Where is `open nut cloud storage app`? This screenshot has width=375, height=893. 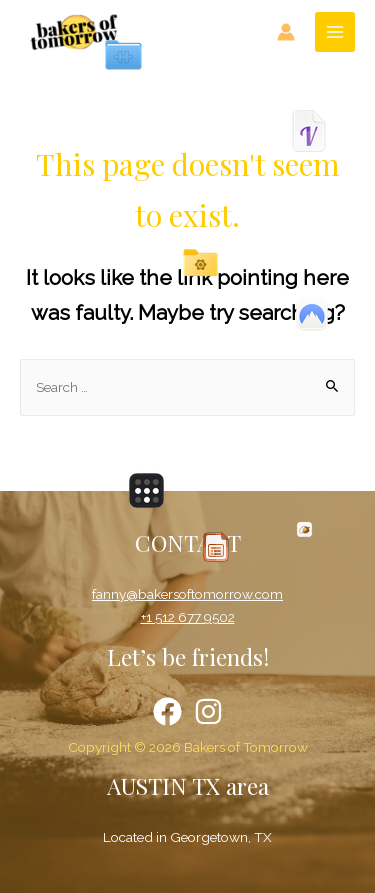
open nut cloud storage app is located at coordinates (304, 529).